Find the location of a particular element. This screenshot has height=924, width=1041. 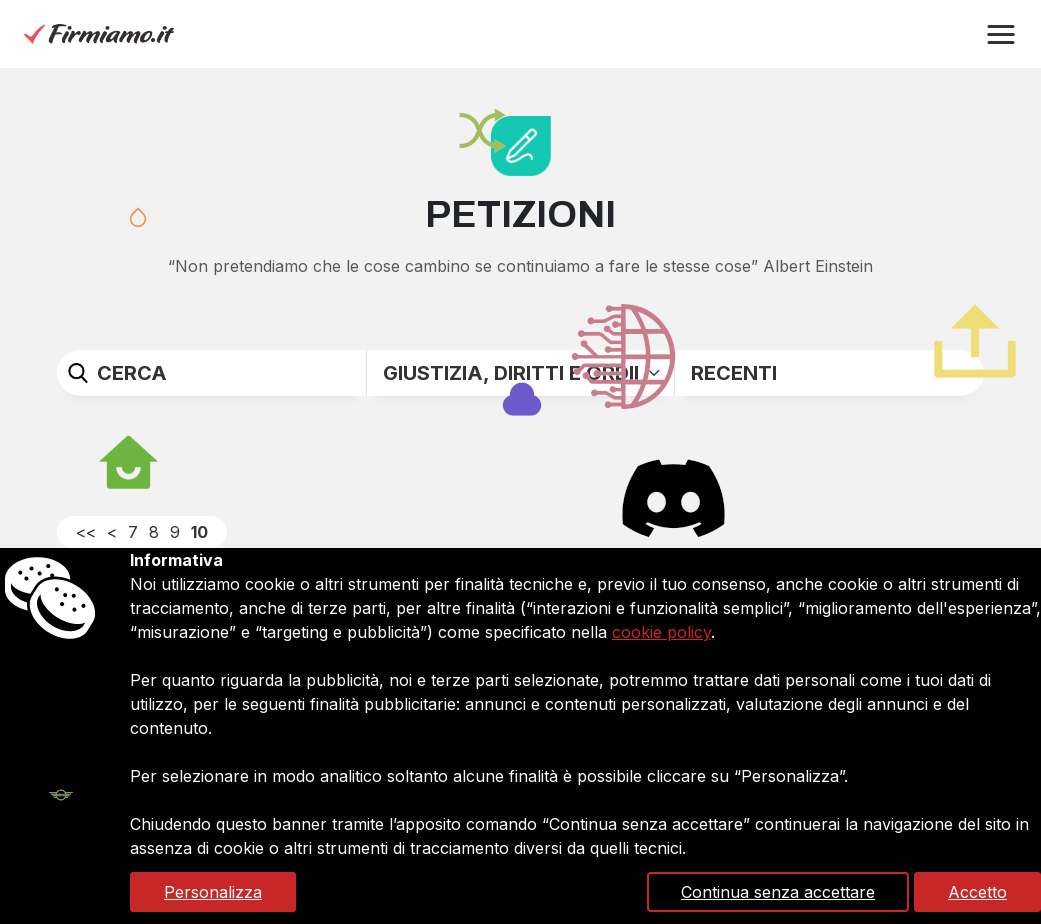

go to home screen is located at coordinates (128, 464).